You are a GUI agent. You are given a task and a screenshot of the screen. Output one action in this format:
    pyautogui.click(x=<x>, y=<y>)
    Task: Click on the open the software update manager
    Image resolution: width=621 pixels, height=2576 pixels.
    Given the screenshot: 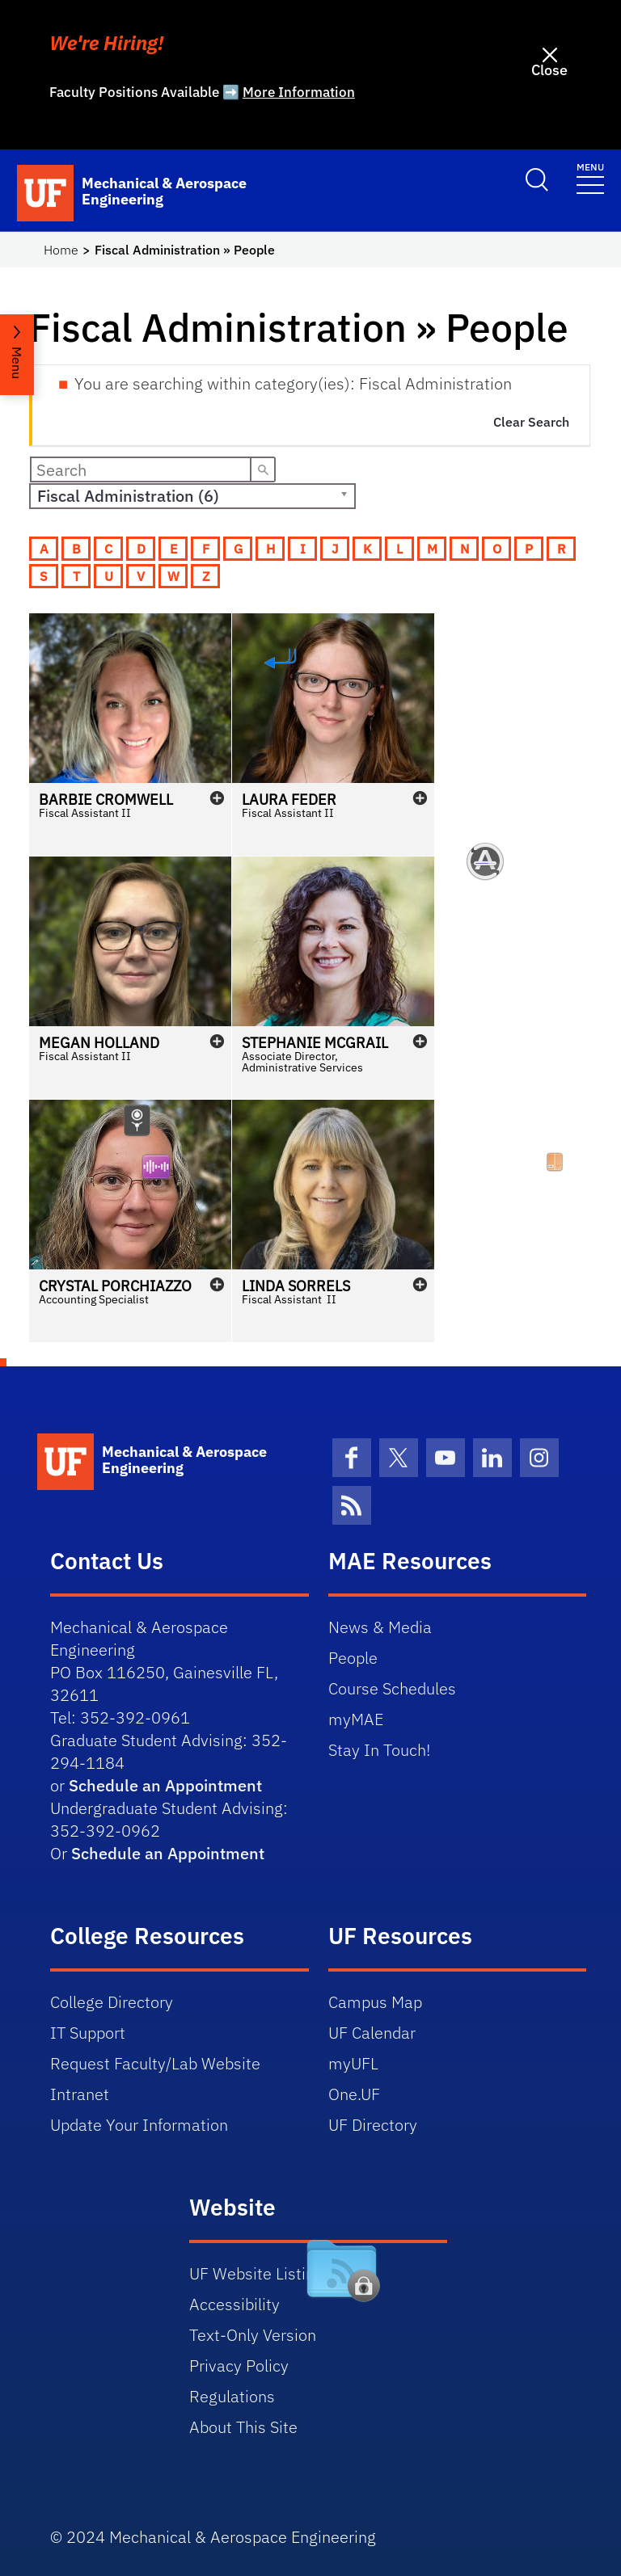 What is the action you would take?
    pyautogui.click(x=485, y=861)
    